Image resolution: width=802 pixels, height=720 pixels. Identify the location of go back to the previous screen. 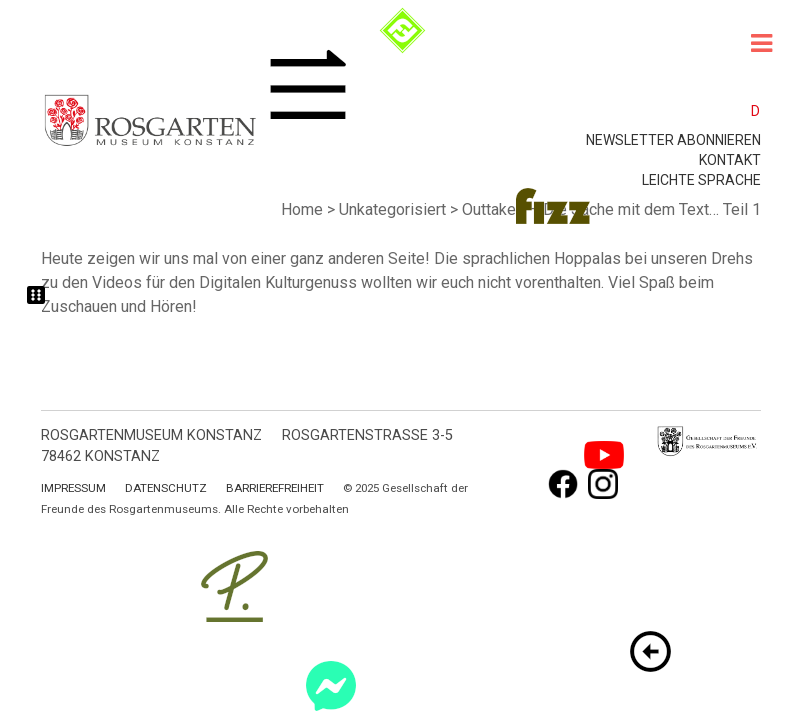
(650, 651).